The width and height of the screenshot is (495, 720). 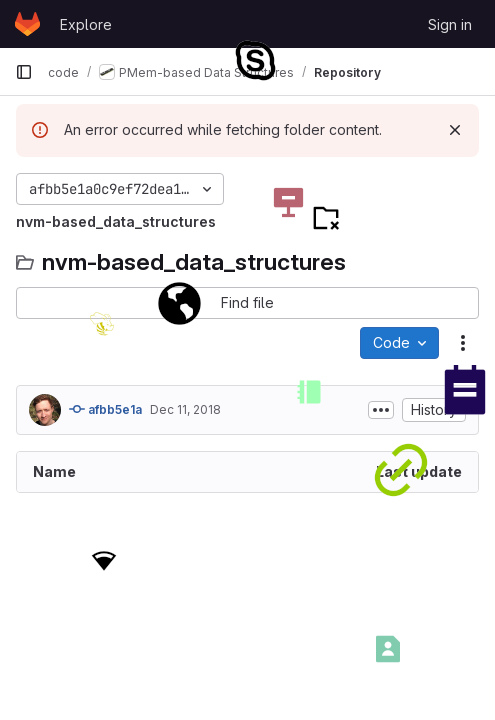 I want to click on indicates a reserved or held item, so click(x=288, y=202).